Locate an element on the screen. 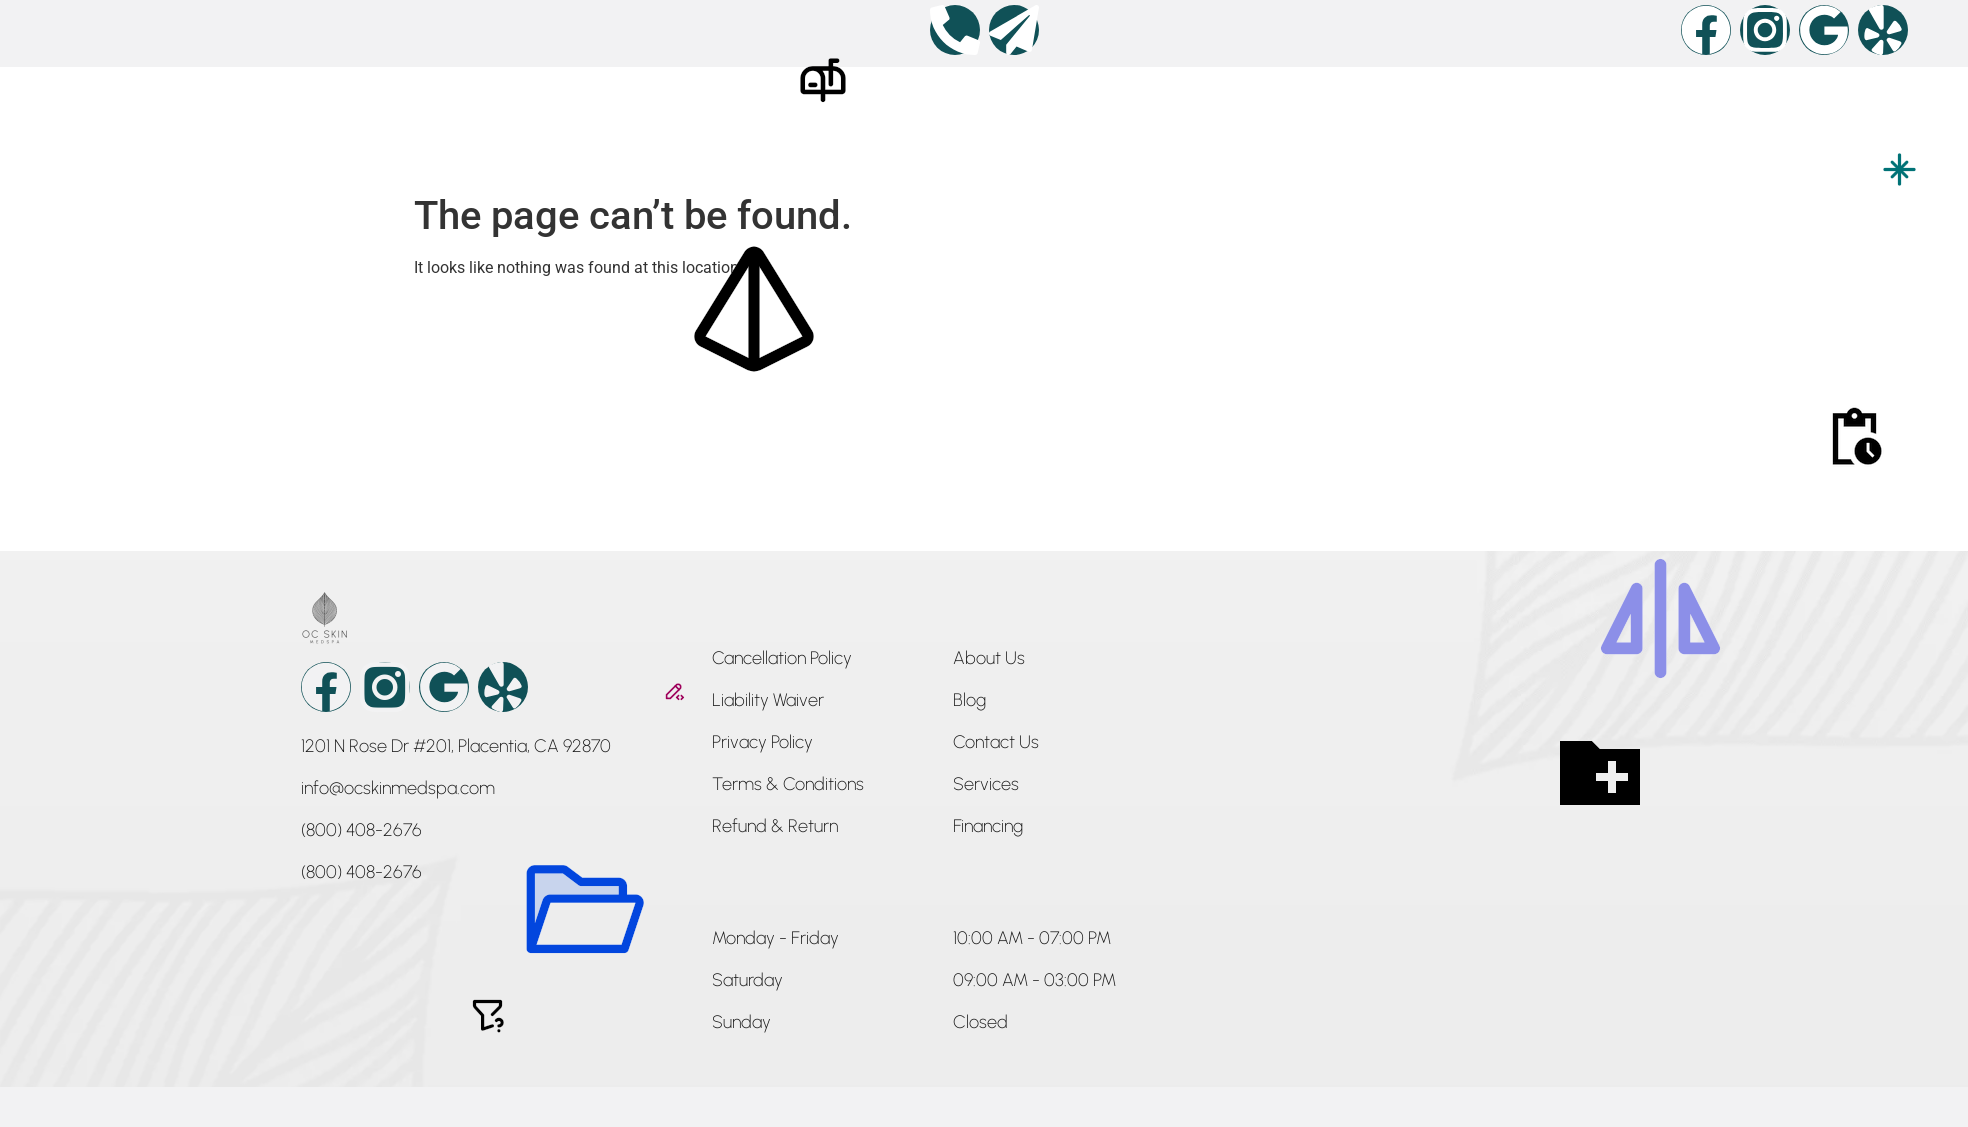  view pending tasks or actions is located at coordinates (1854, 437).